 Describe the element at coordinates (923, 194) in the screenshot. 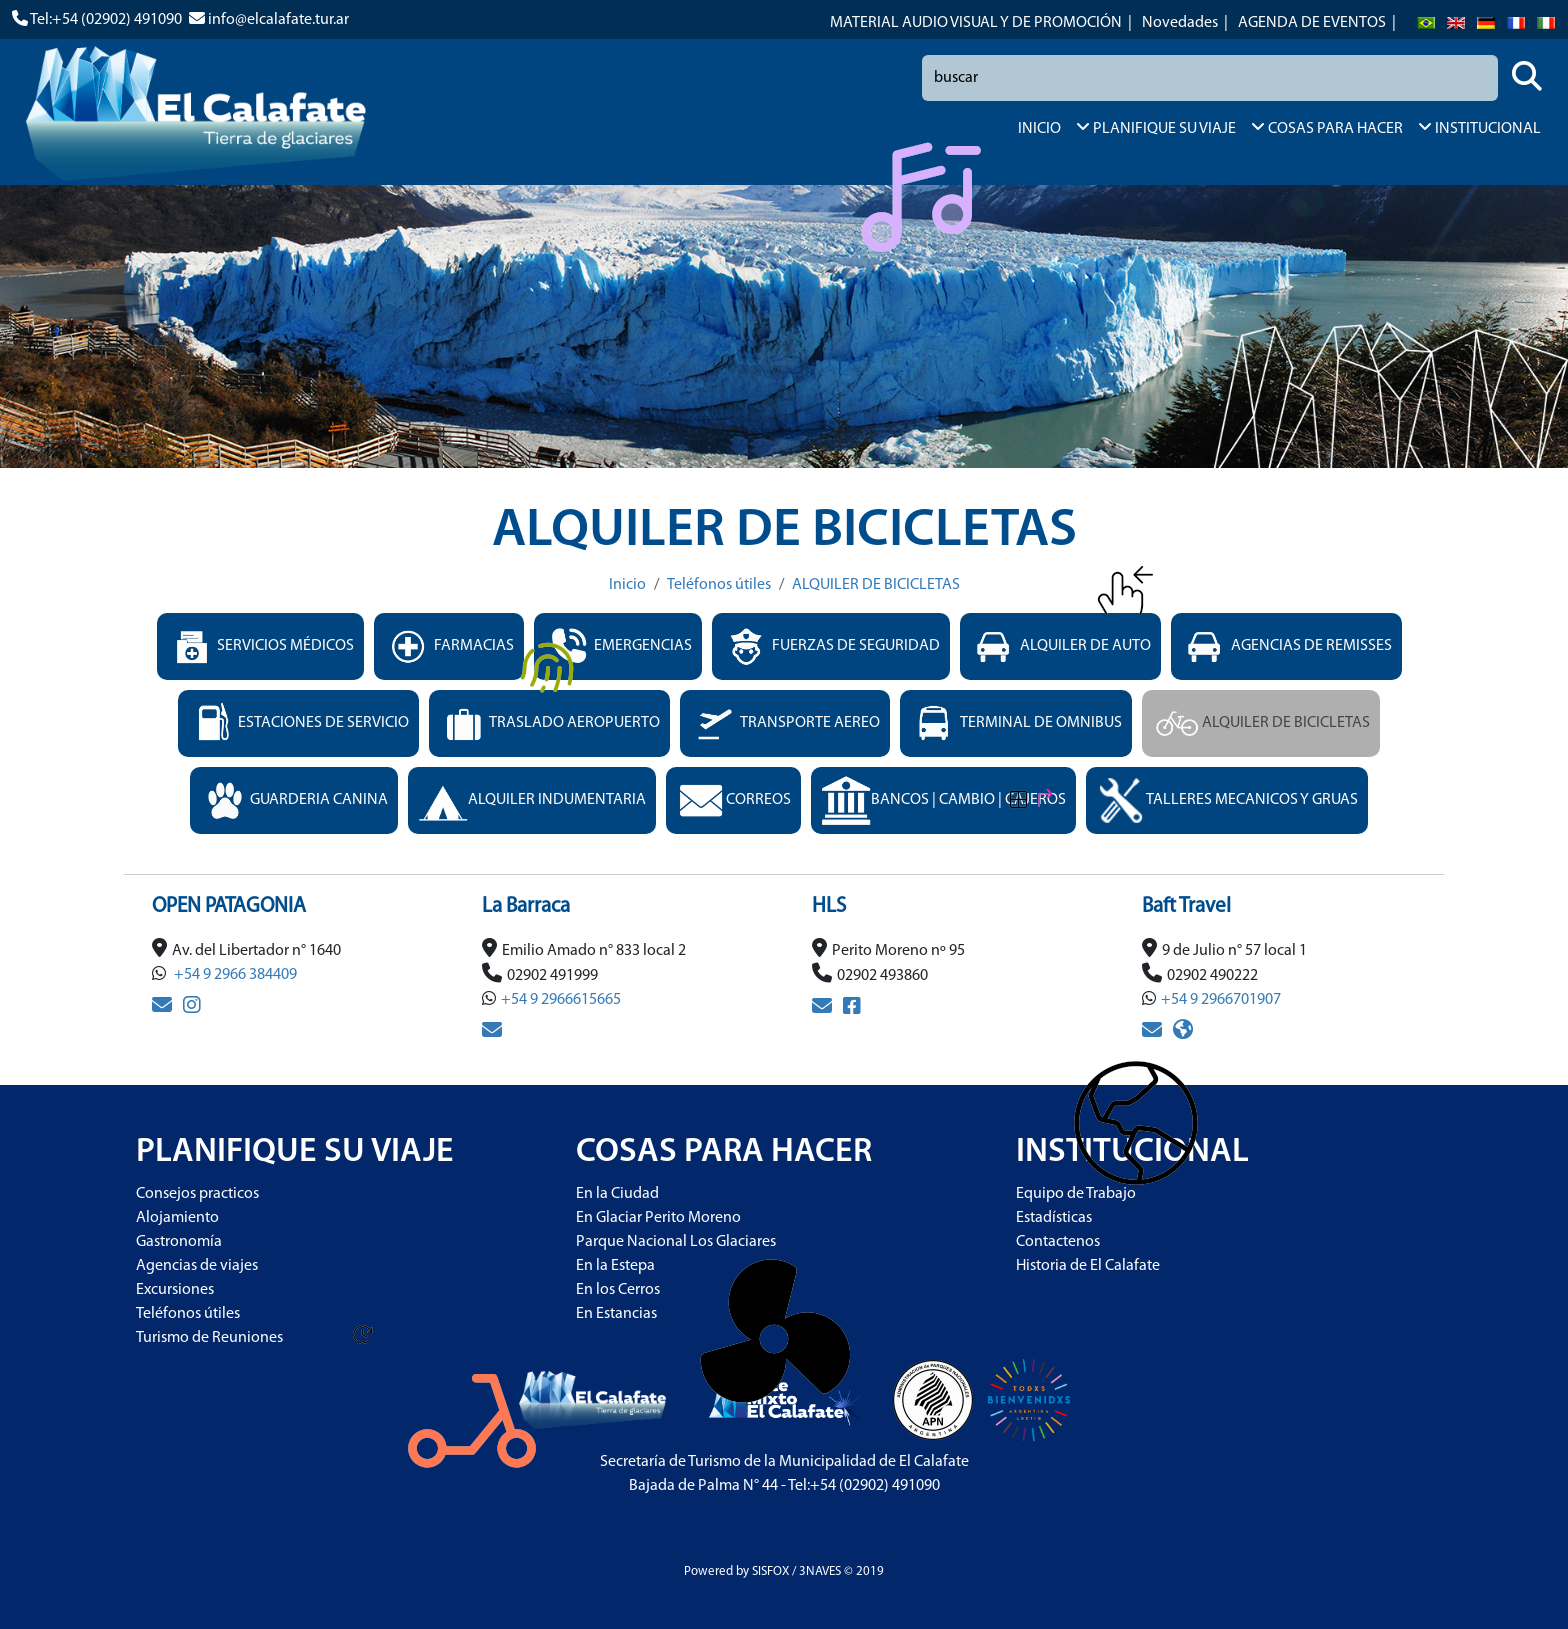

I see `remove a song from playlist` at that location.